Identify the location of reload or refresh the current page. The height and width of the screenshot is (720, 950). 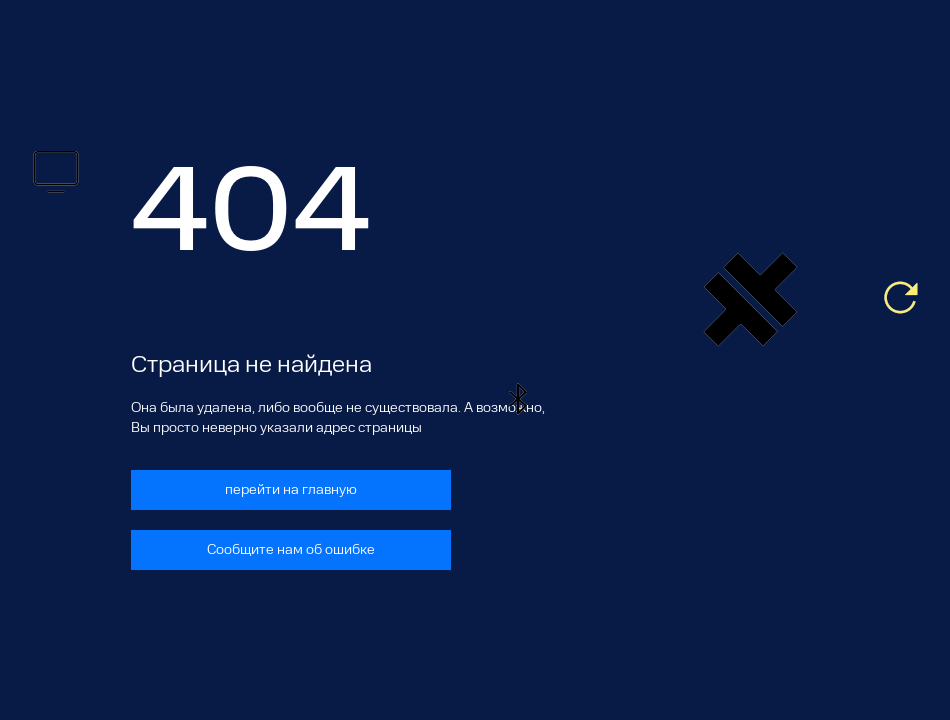
(901, 297).